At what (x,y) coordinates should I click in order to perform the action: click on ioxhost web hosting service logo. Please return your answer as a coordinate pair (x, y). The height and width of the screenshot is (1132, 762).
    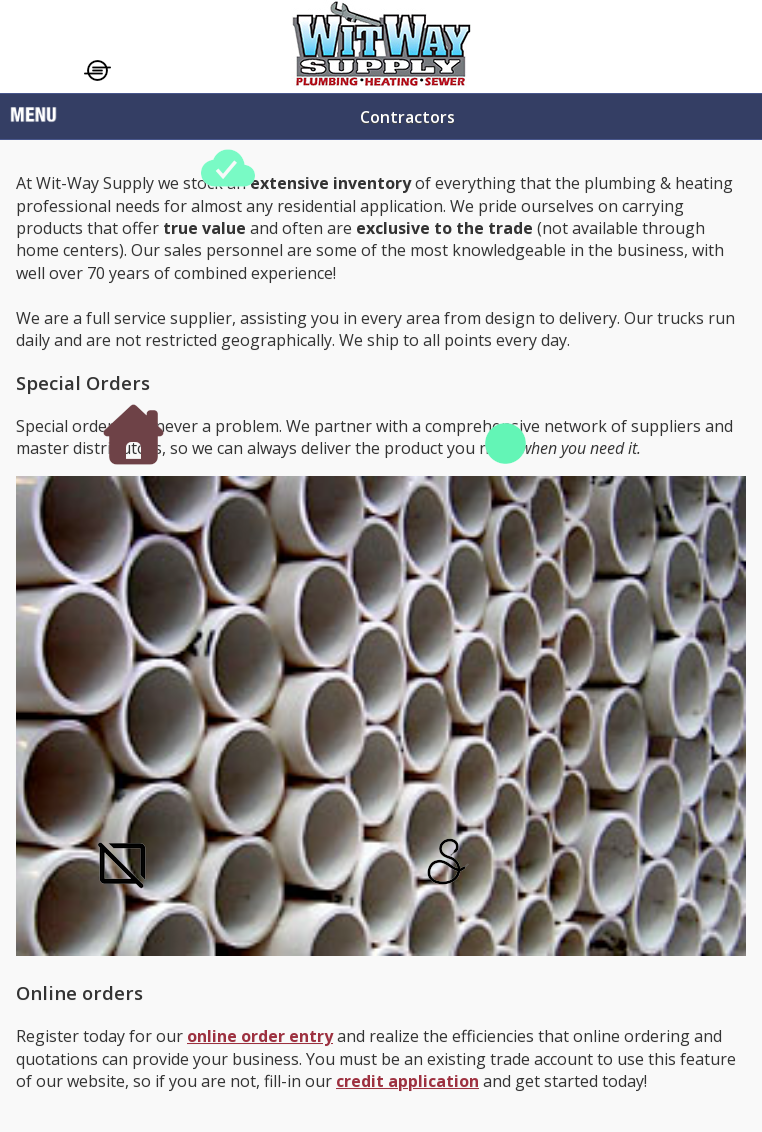
    Looking at the image, I should click on (97, 70).